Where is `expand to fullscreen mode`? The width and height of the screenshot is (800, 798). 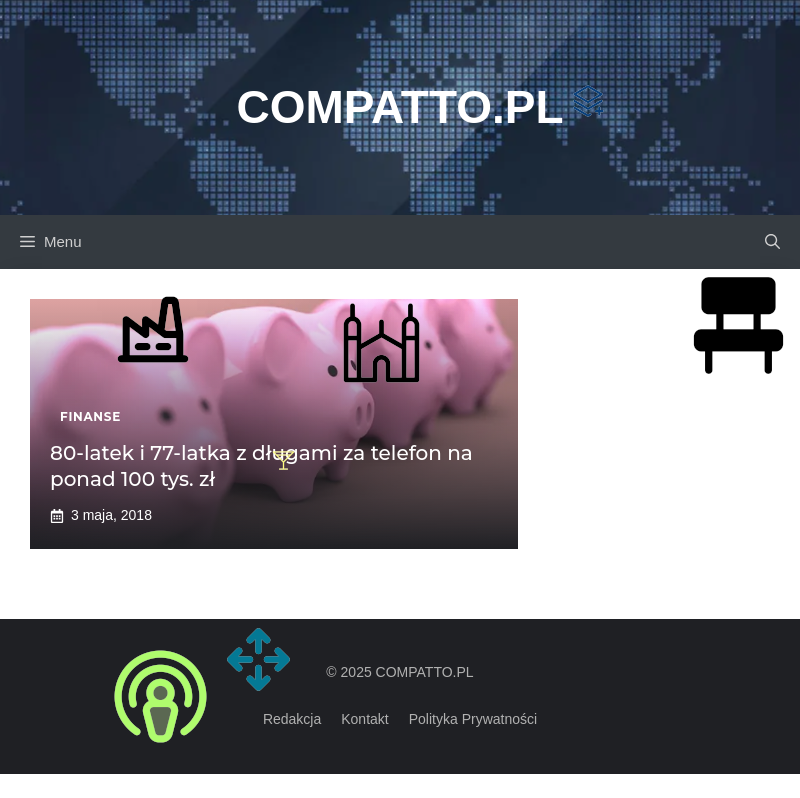 expand to fullscreen mode is located at coordinates (258, 659).